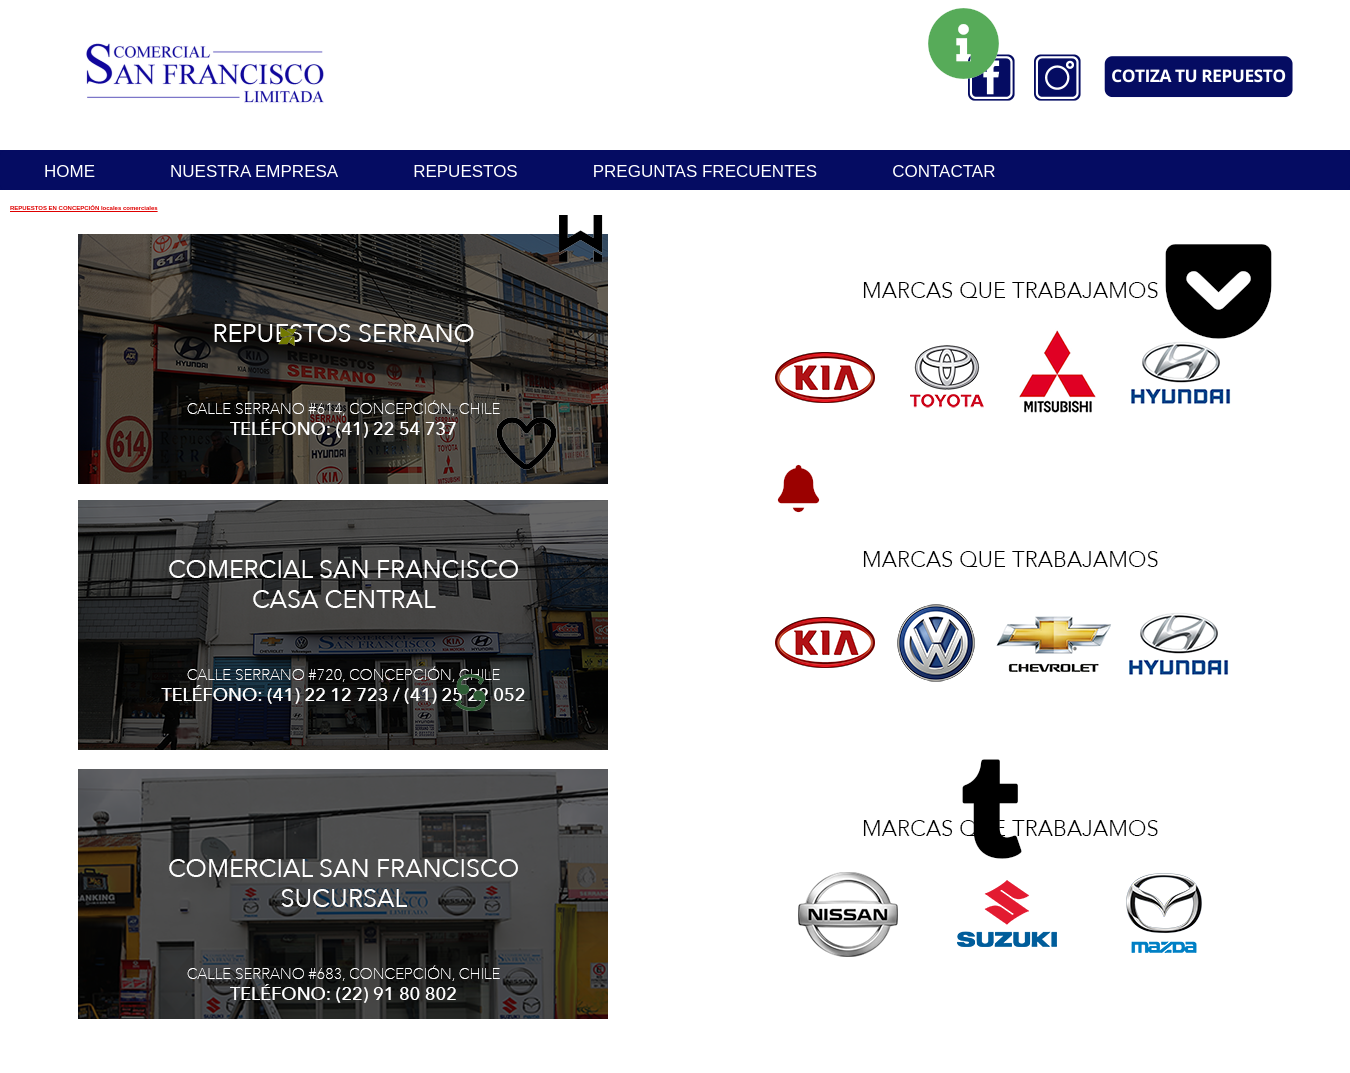  What do you see at coordinates (287, 336) in the screenshot?
I see `MODX content management system logo` at bounding box center [287, 336].